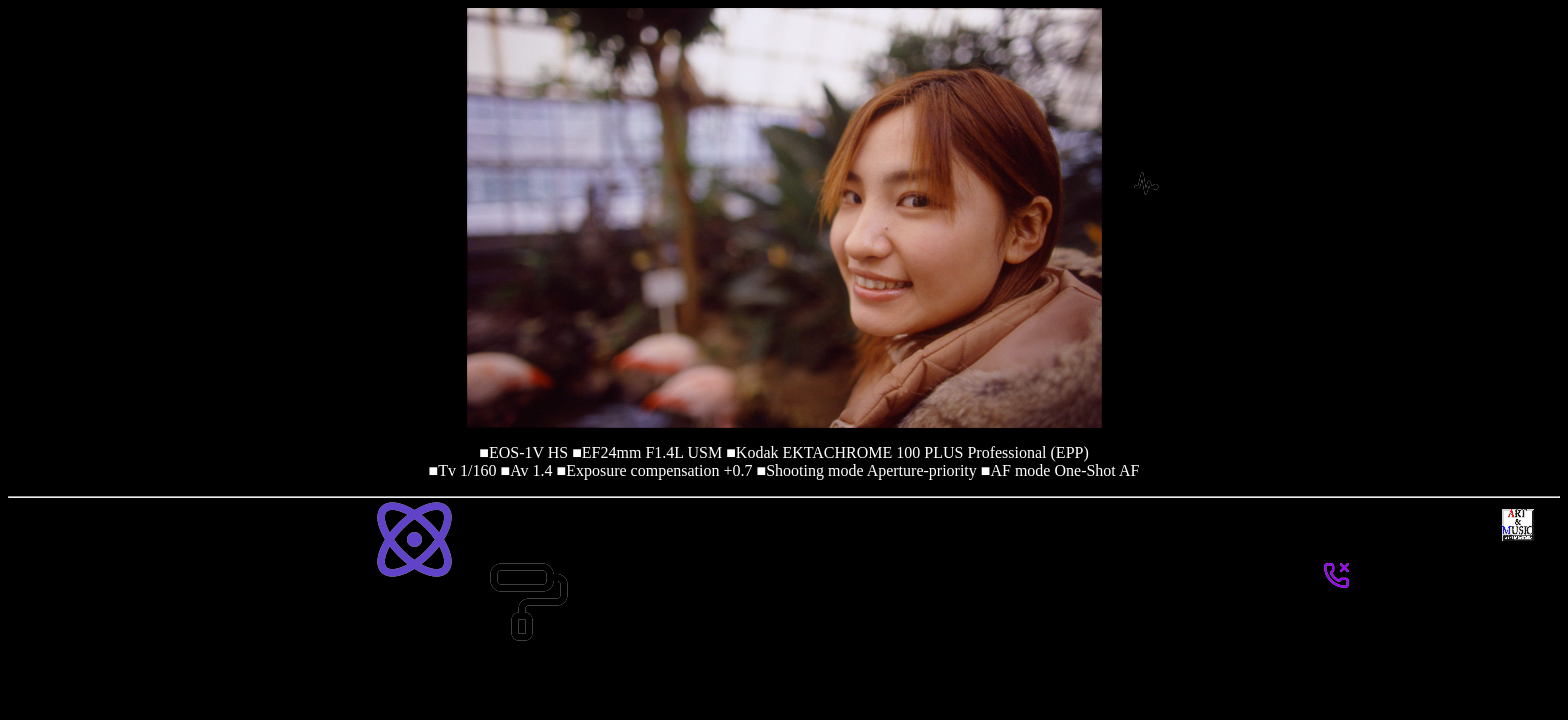 The height and width of the screenshot is (720, 1568). What do you see at coordinates (414, 539) in the screenshot?
I see `access science or chemistry-related features` at bounding box center [414, 539].